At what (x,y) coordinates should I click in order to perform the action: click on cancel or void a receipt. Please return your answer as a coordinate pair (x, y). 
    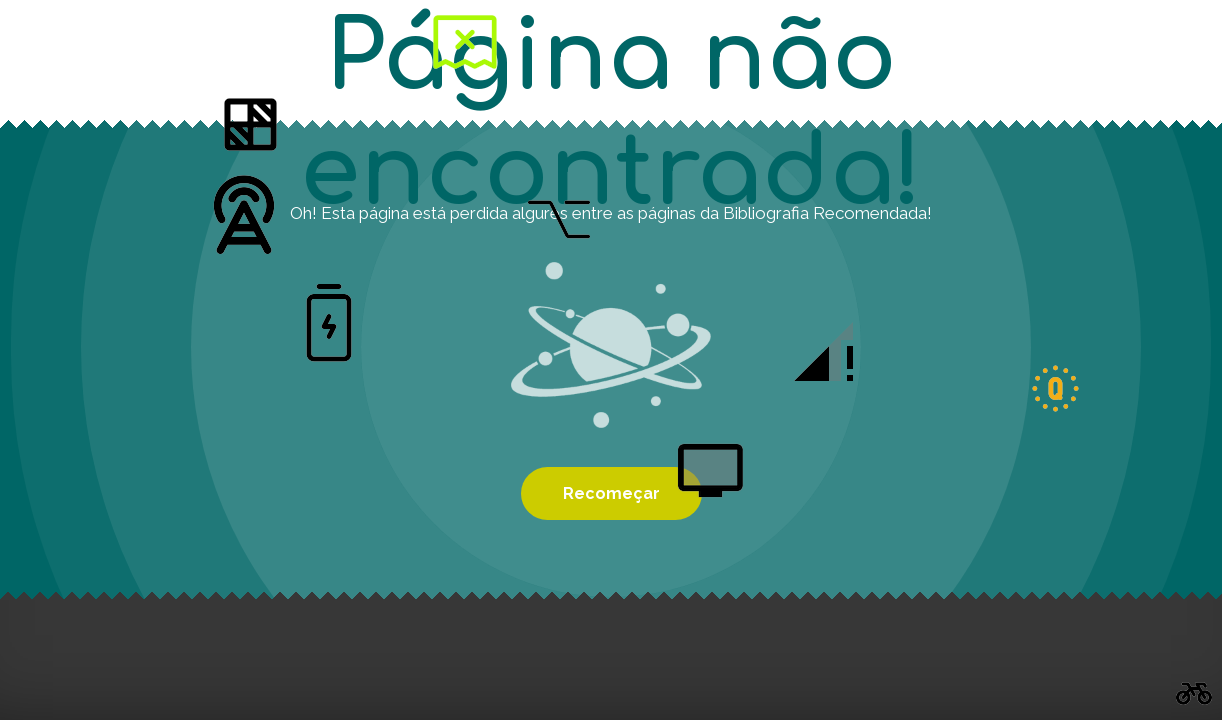
    Looking at the image, I should click on (465, 42).